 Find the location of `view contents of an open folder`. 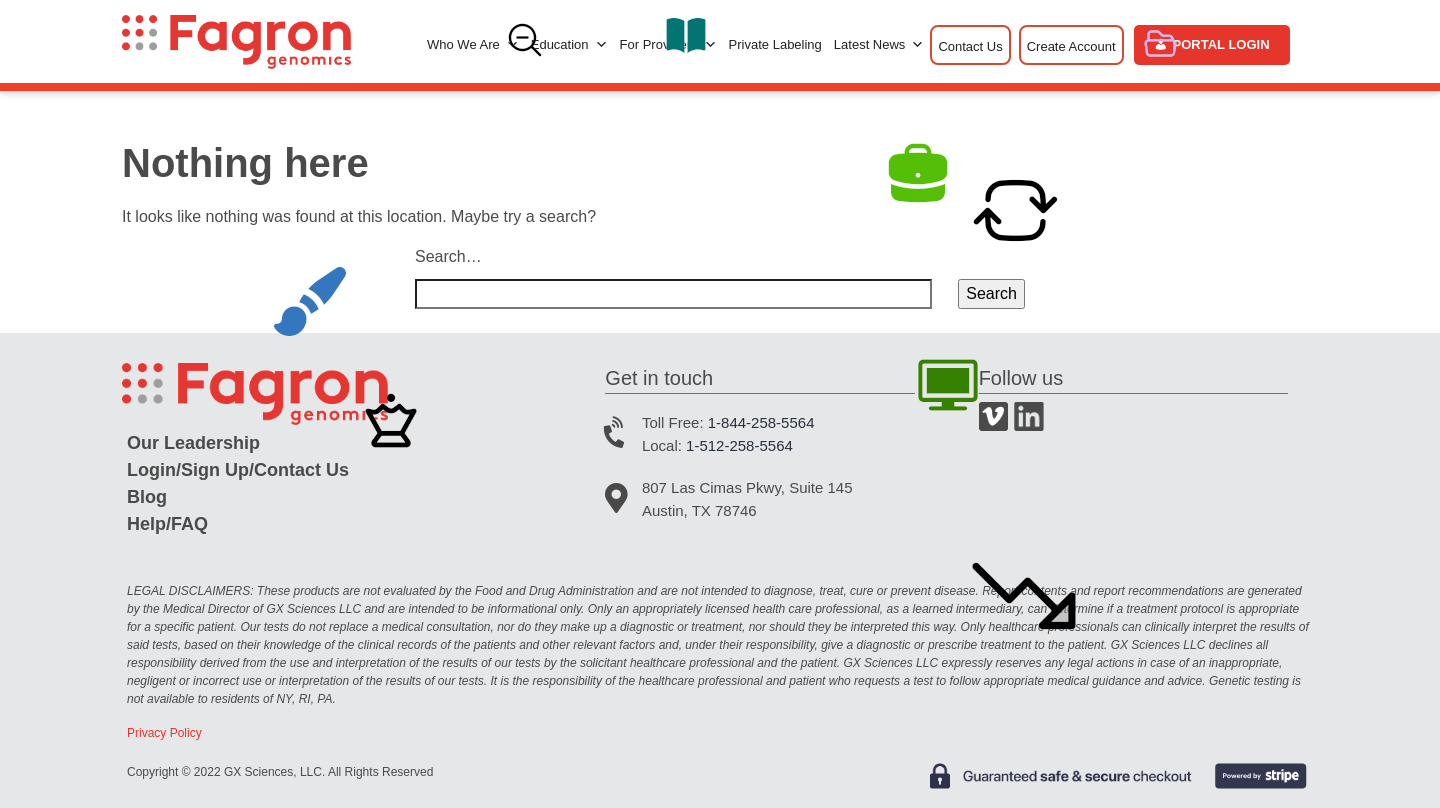

view contents of an open folder is located at coordinates (1160, 43).